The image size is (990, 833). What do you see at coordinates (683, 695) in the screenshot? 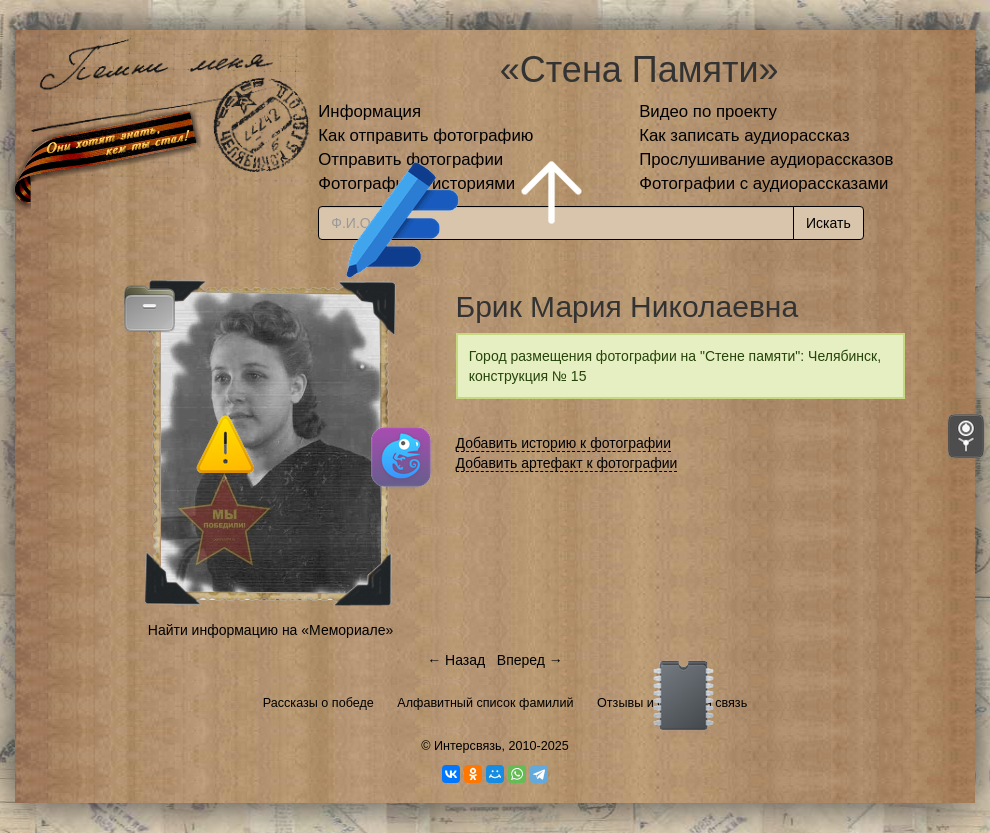
I see `view system hardware information` at bounding box center [683, 695].